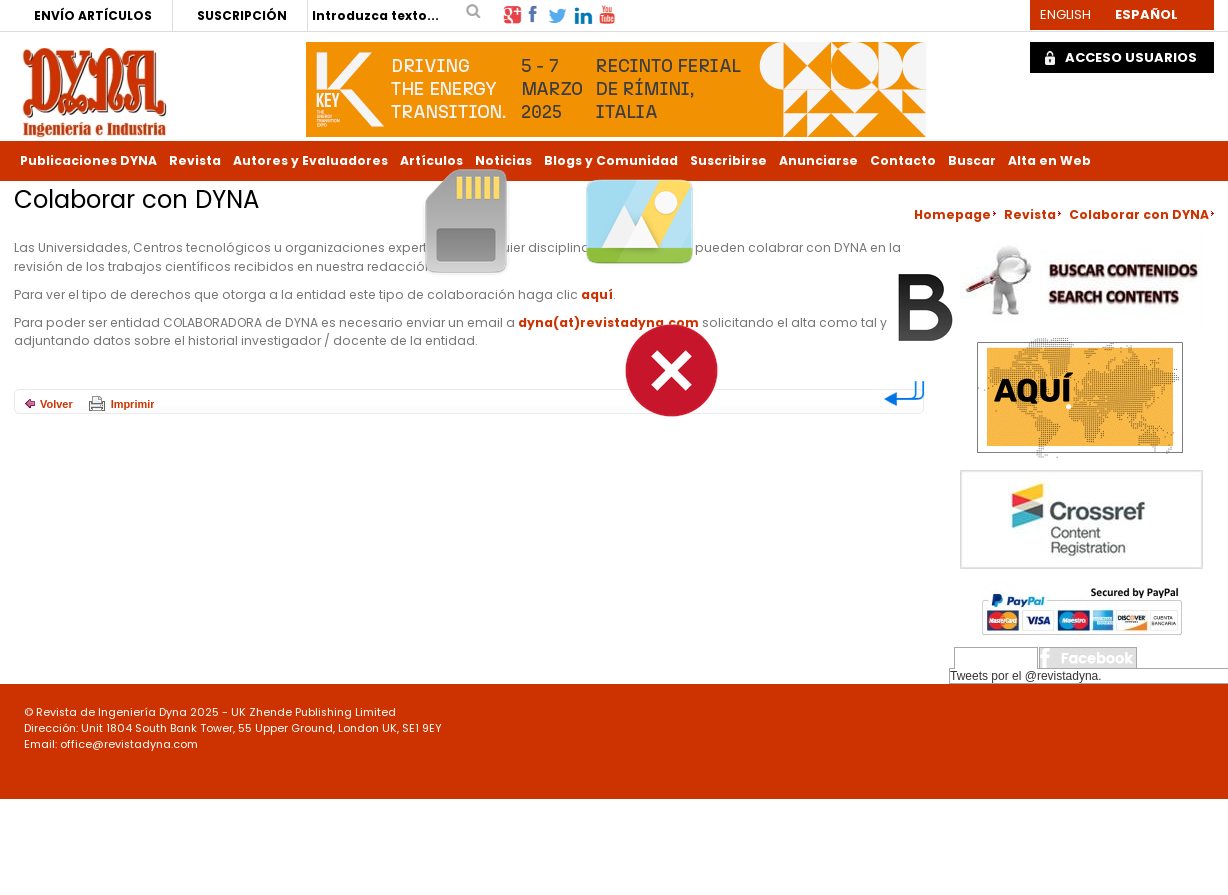 The height and width of the screenshot is (895, 1228). Describe the element at coordinates (639, 221) in the screenshot. I see `open photo management app` at that location.